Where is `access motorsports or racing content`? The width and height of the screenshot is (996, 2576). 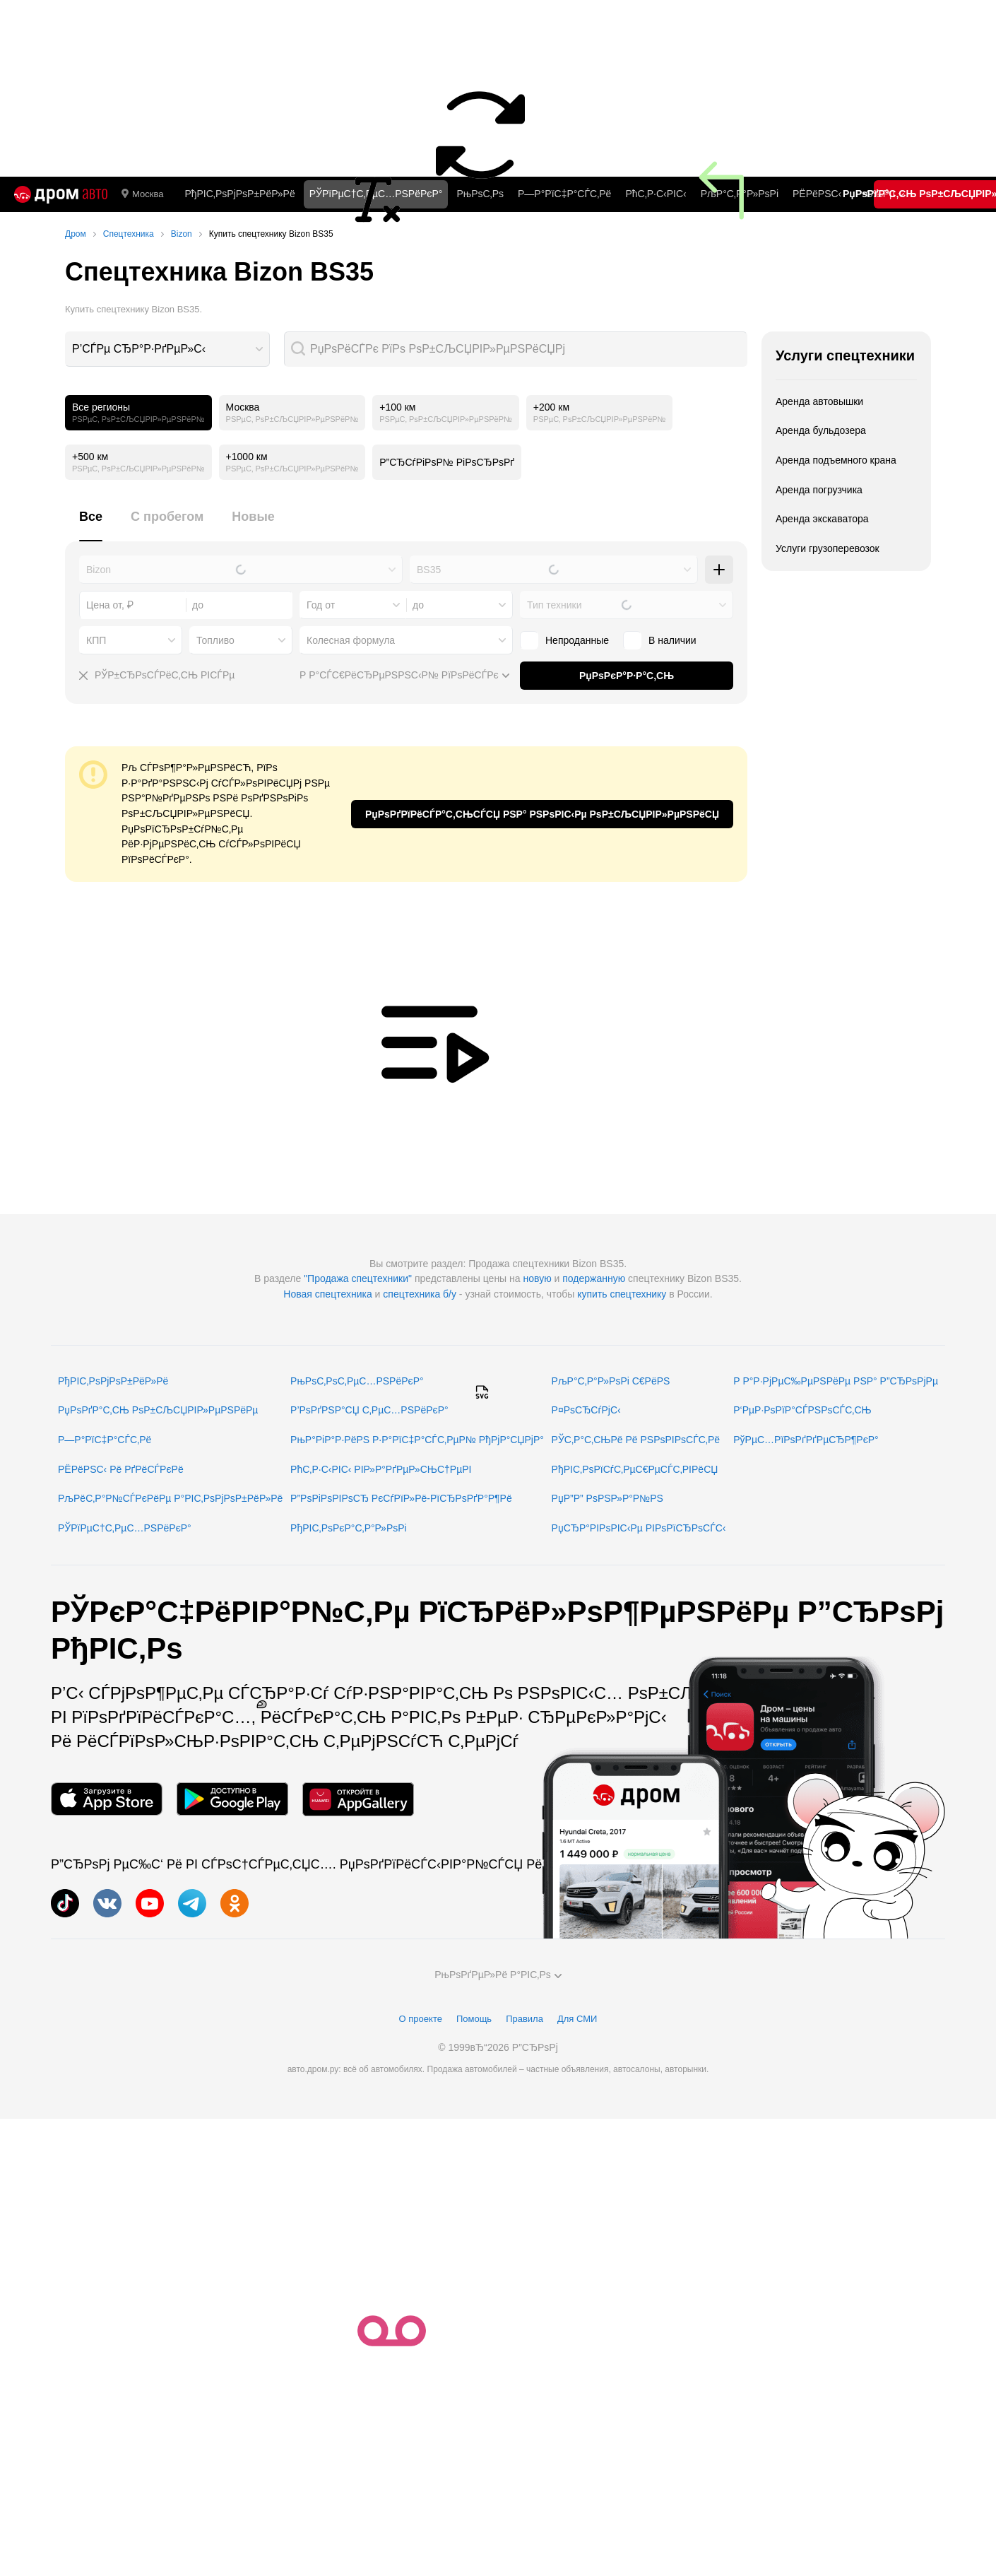
access motorsports or racing content is located at coordinates (261, 1704).